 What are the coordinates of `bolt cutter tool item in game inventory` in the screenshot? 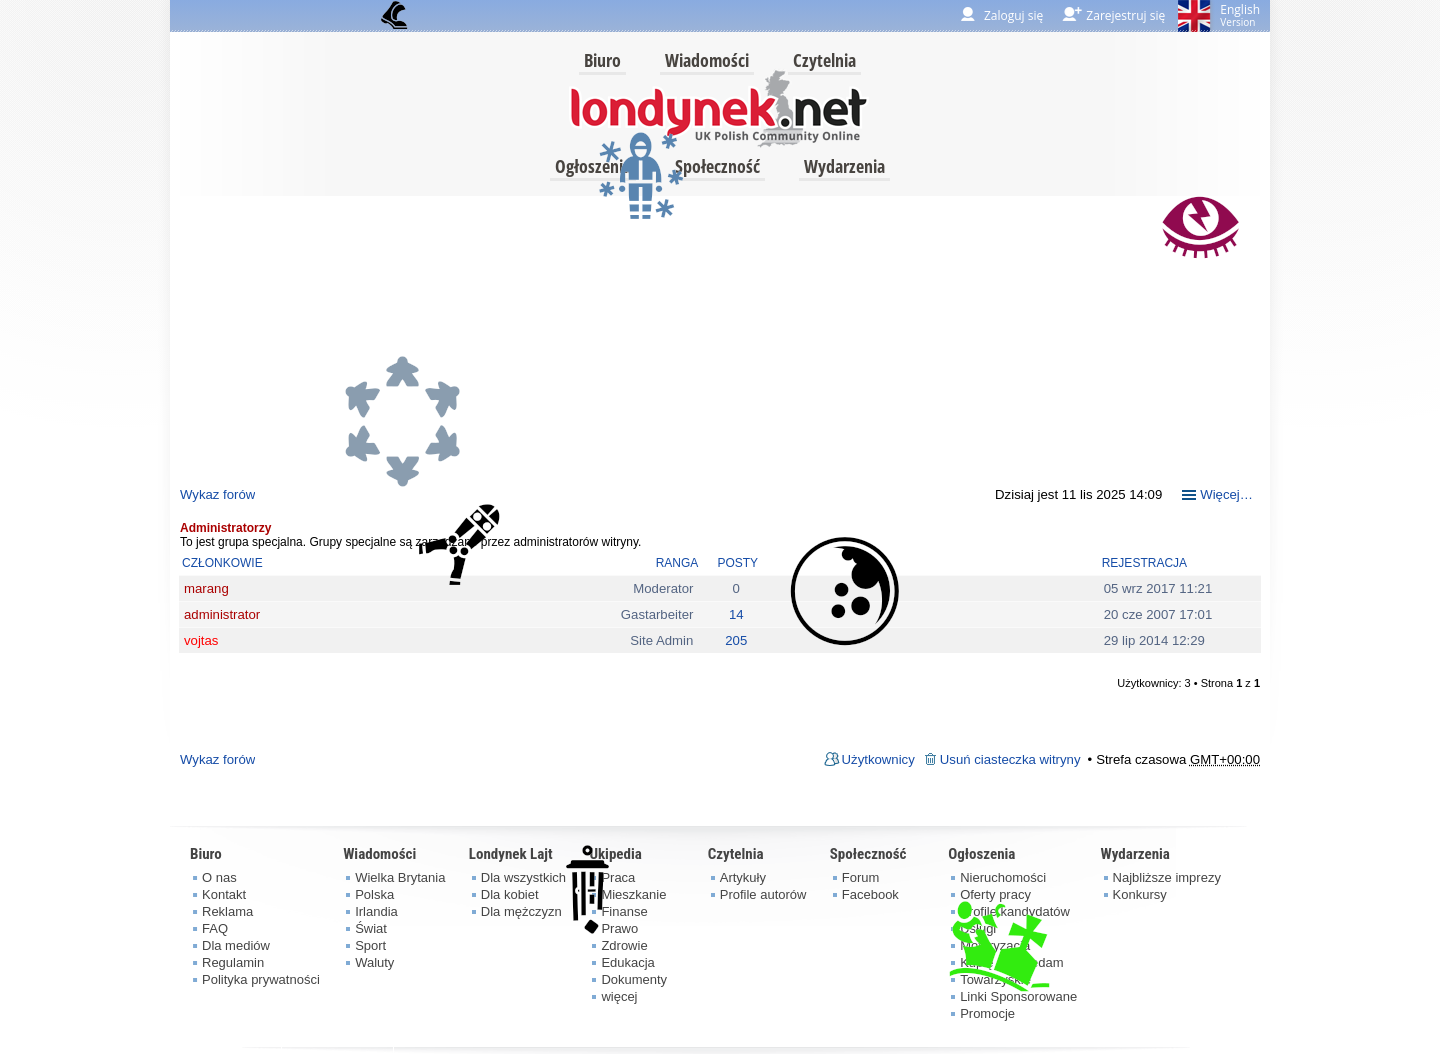 It's located at (460, 544).